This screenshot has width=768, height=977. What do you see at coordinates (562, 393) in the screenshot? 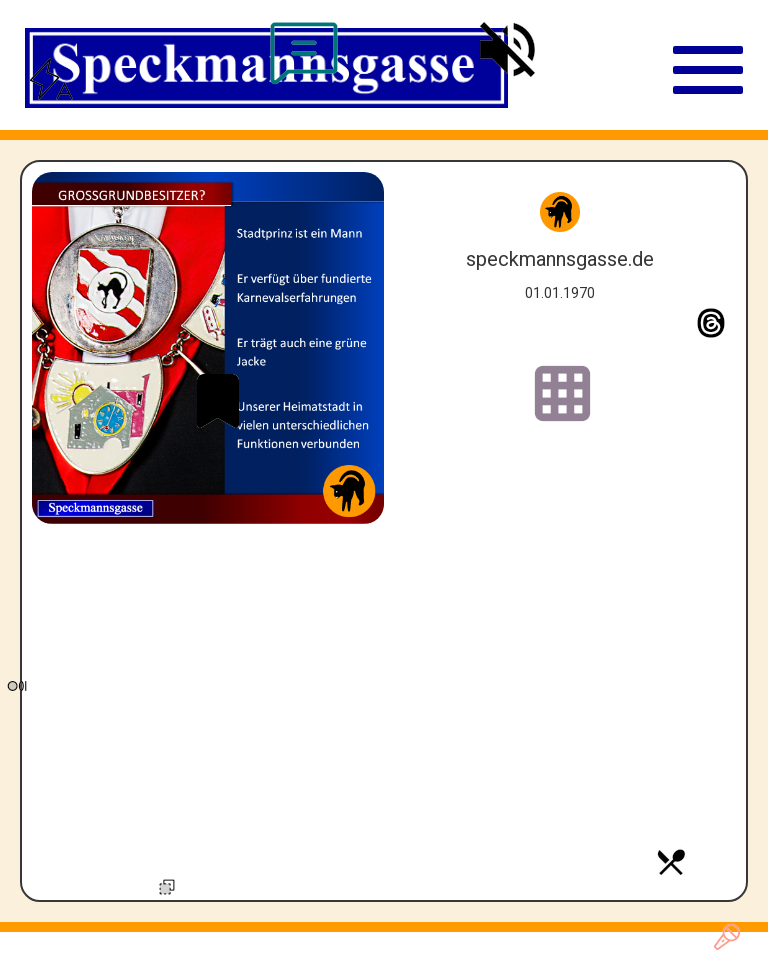
I see `view data in grid or table format` at bounding box center [562, 393].